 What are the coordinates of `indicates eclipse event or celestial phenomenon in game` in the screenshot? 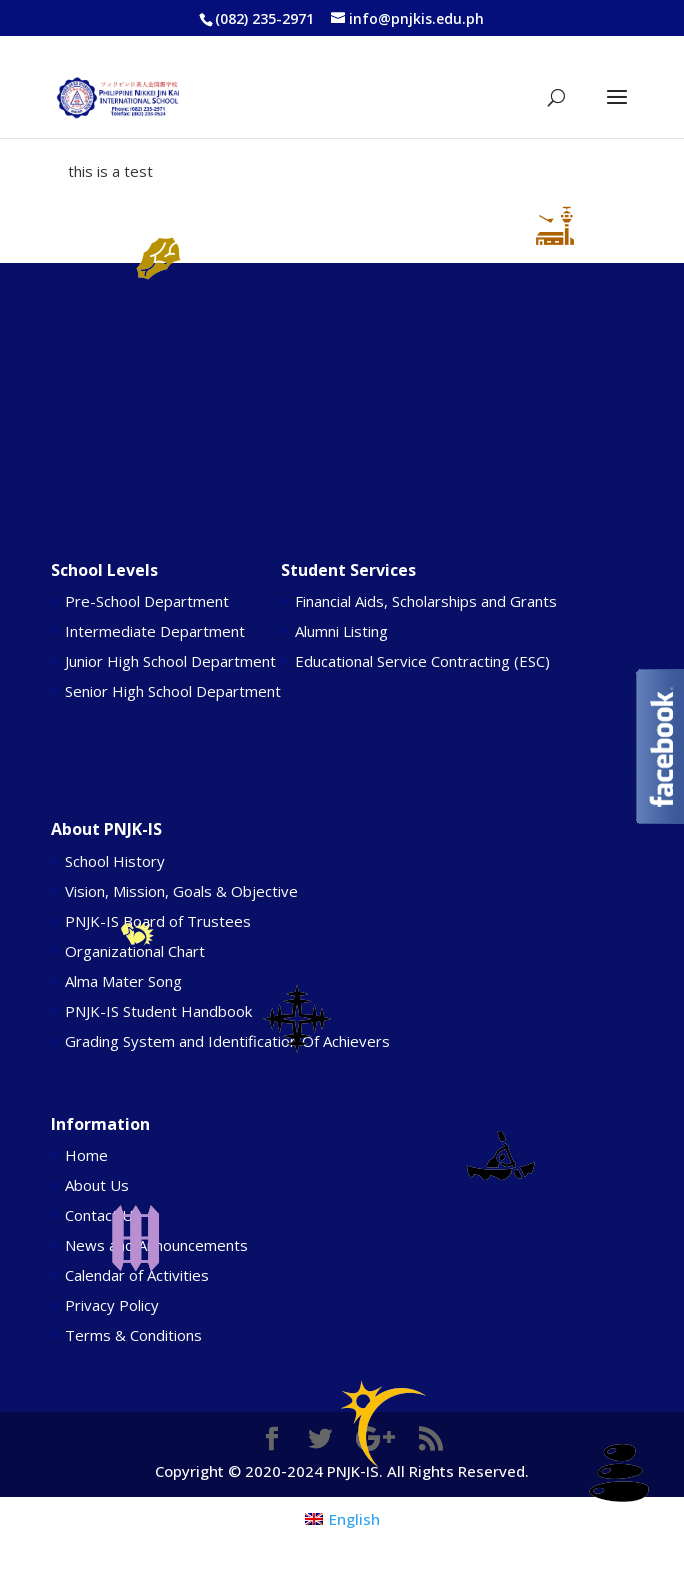 It's located at (383, 1423).